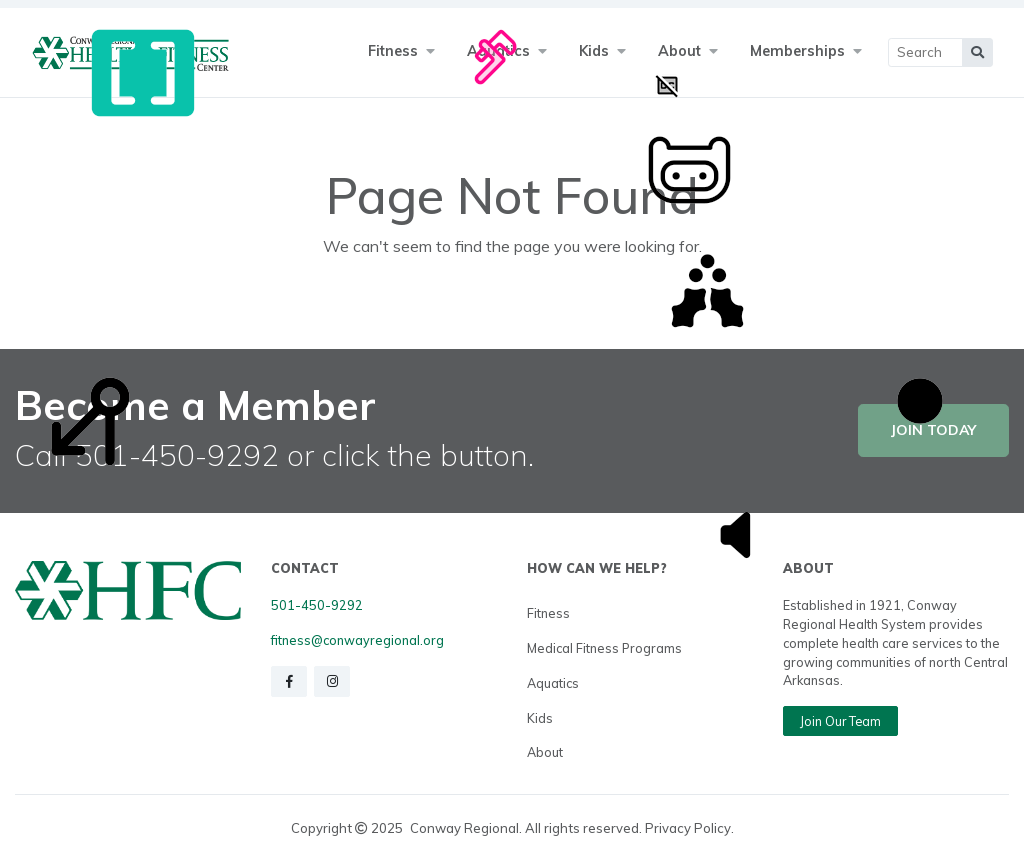 This screenshot has width=1024, height=863. I want to click on finn the human character icon from adventure time, so click(689, 168).